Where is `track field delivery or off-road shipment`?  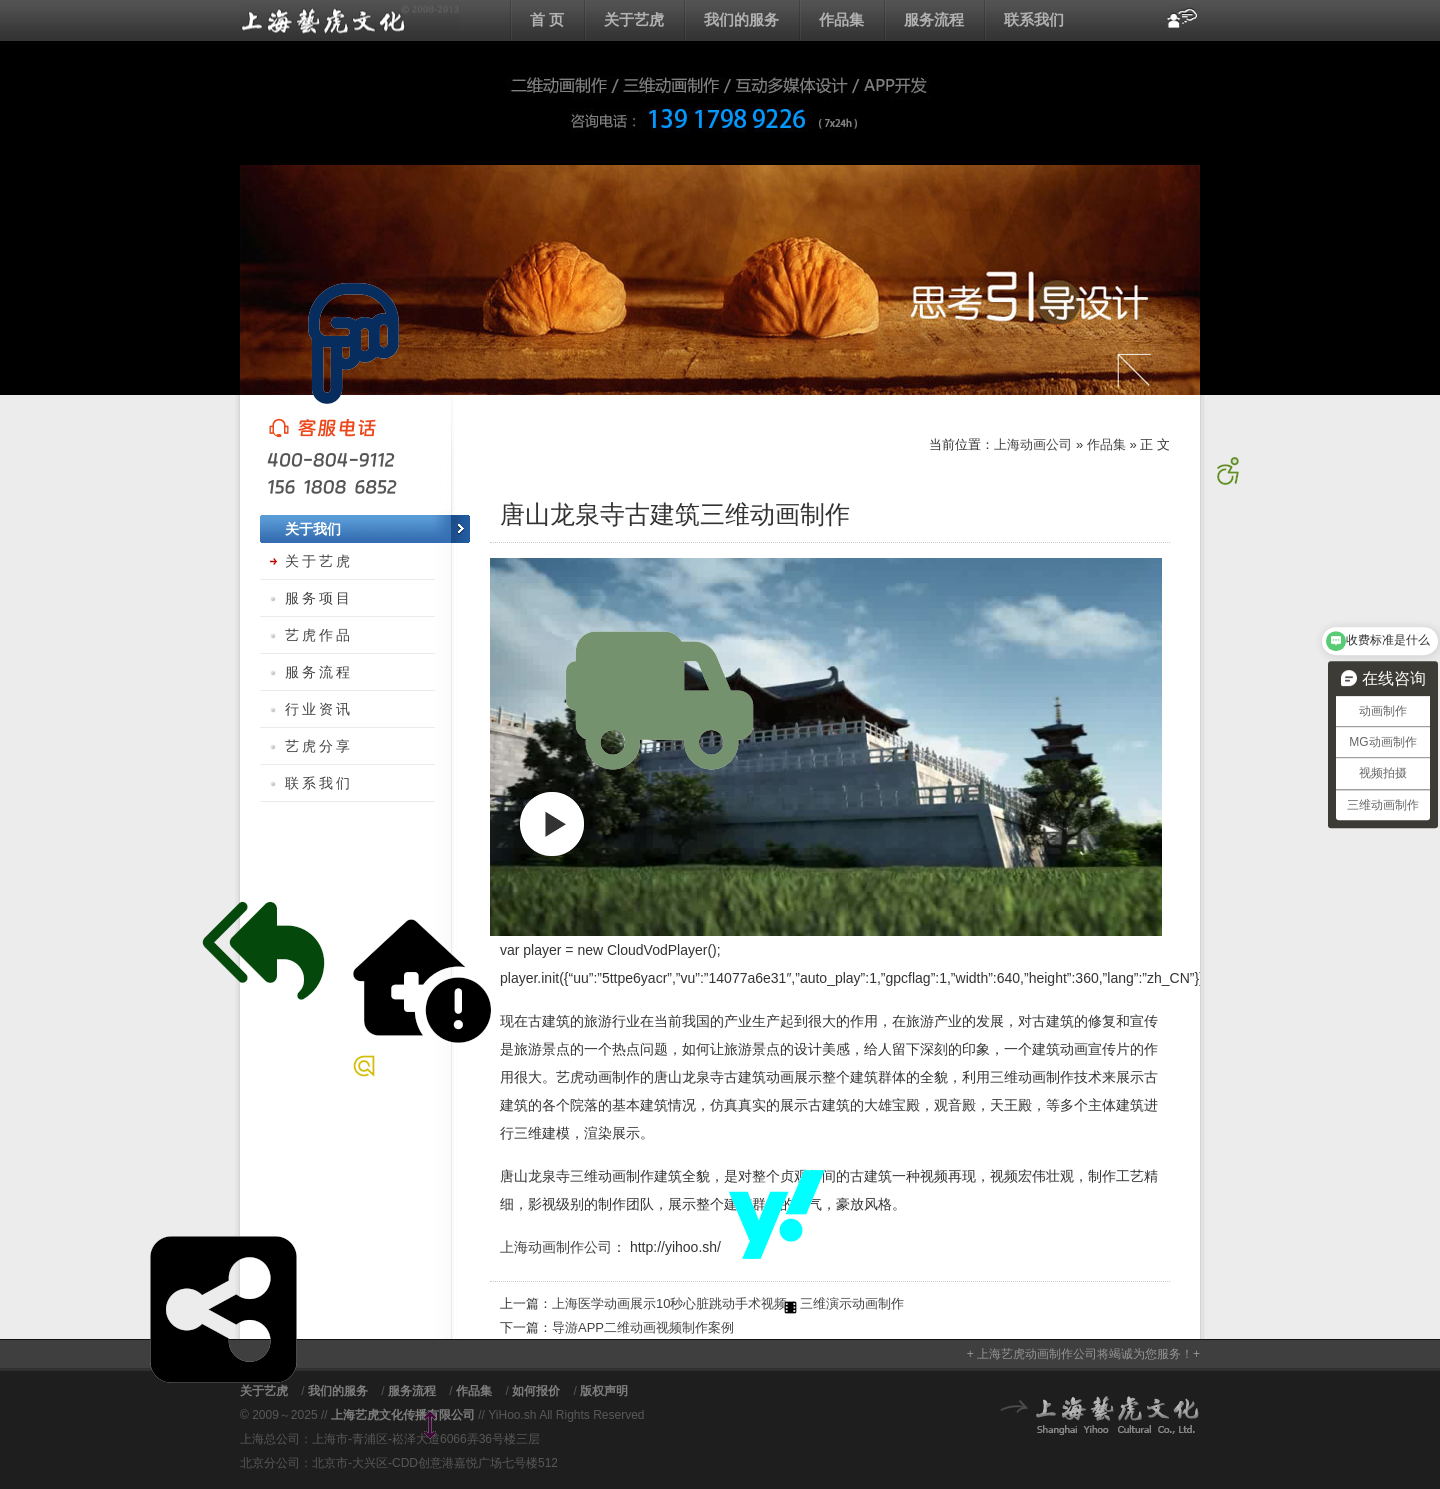 track field delivery or off-road shipment is located at coordinates (664, 700).